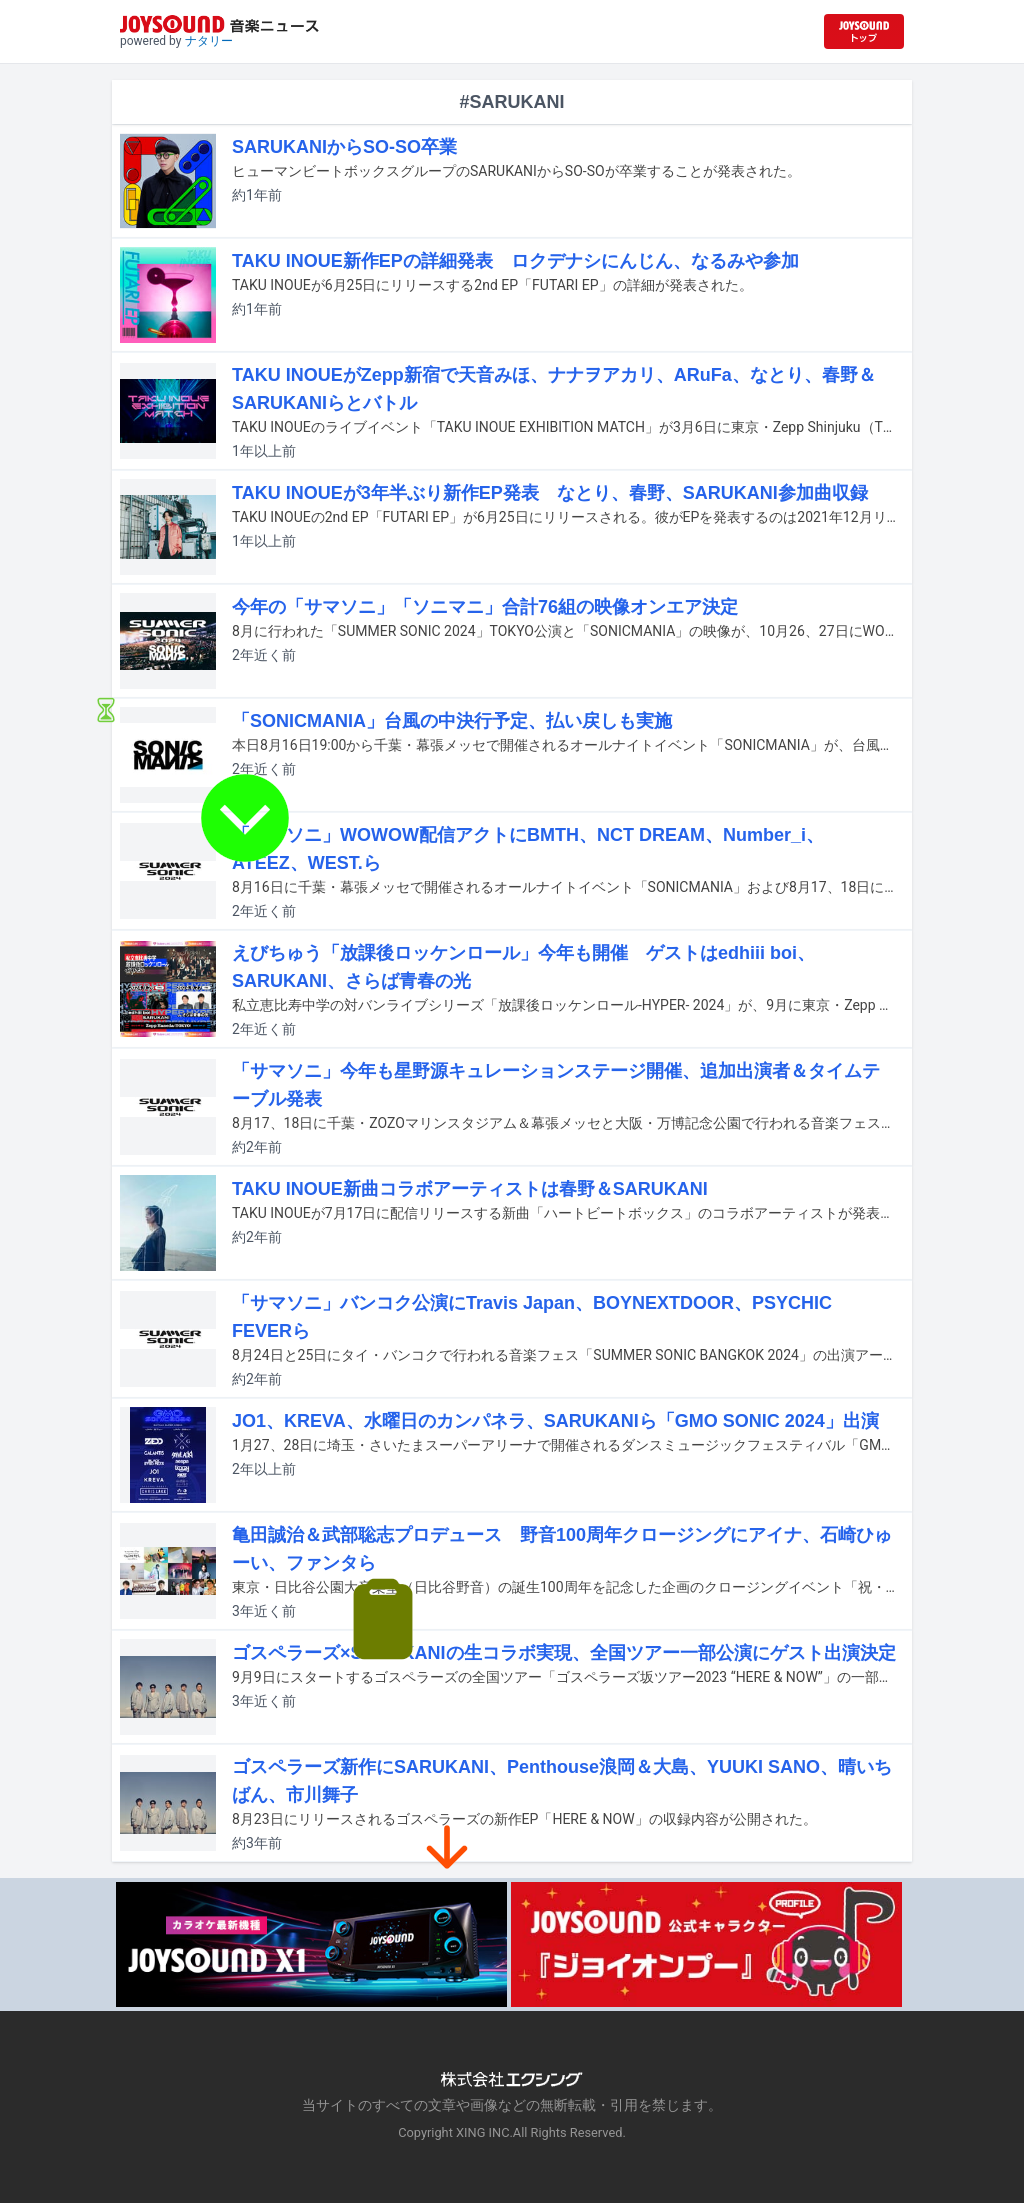 The height and width of the screenshot is (2203, 1024). What do you see at coordinates (245, 818) in the screenshot?
I see `expand to show more content` at bounding box center [245, 818].